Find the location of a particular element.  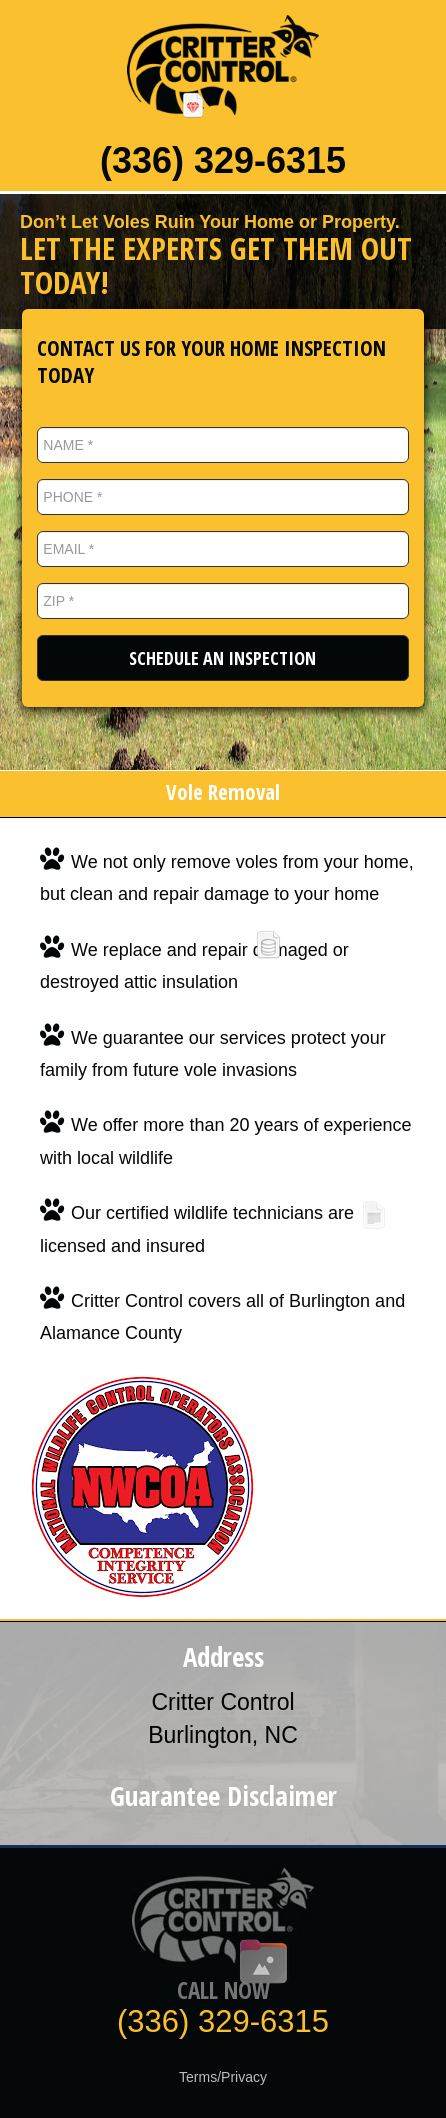

open a plain text file is located at coordinates (374, 1215).